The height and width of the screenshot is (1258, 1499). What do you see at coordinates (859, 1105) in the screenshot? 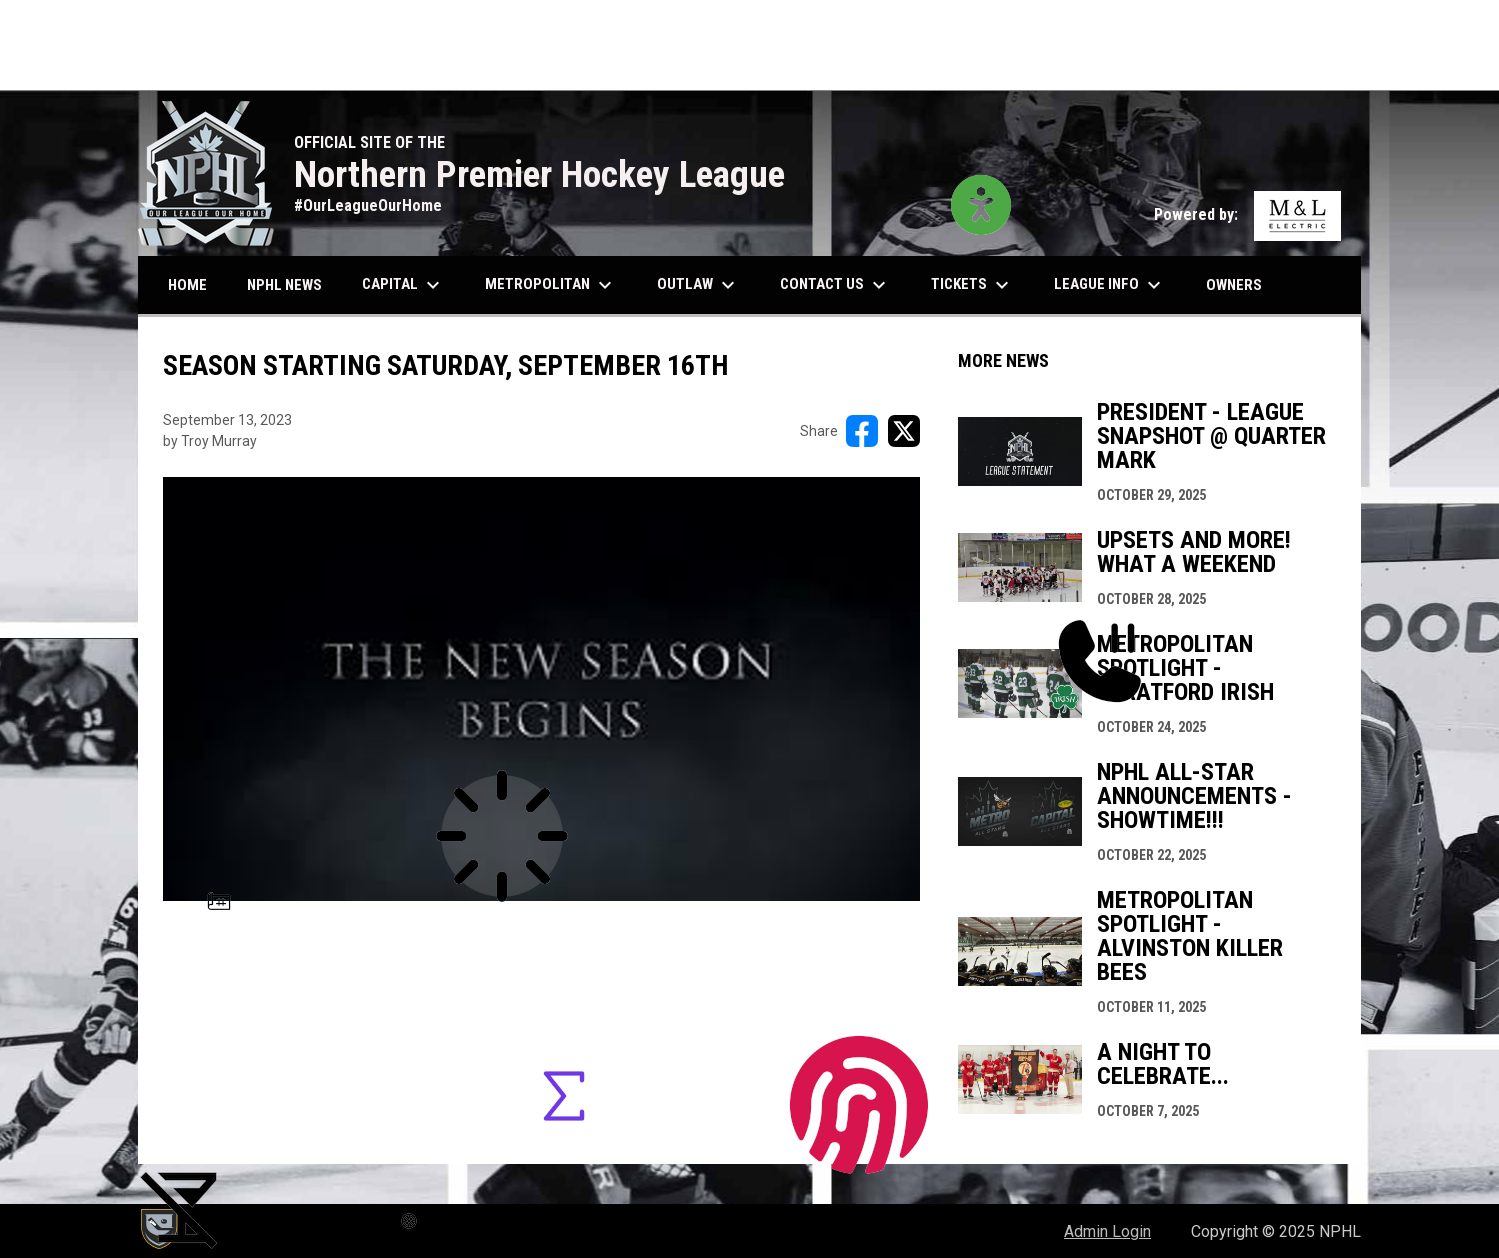
I see `authenticate with fingerprint` at bounding box center [859, 1105].